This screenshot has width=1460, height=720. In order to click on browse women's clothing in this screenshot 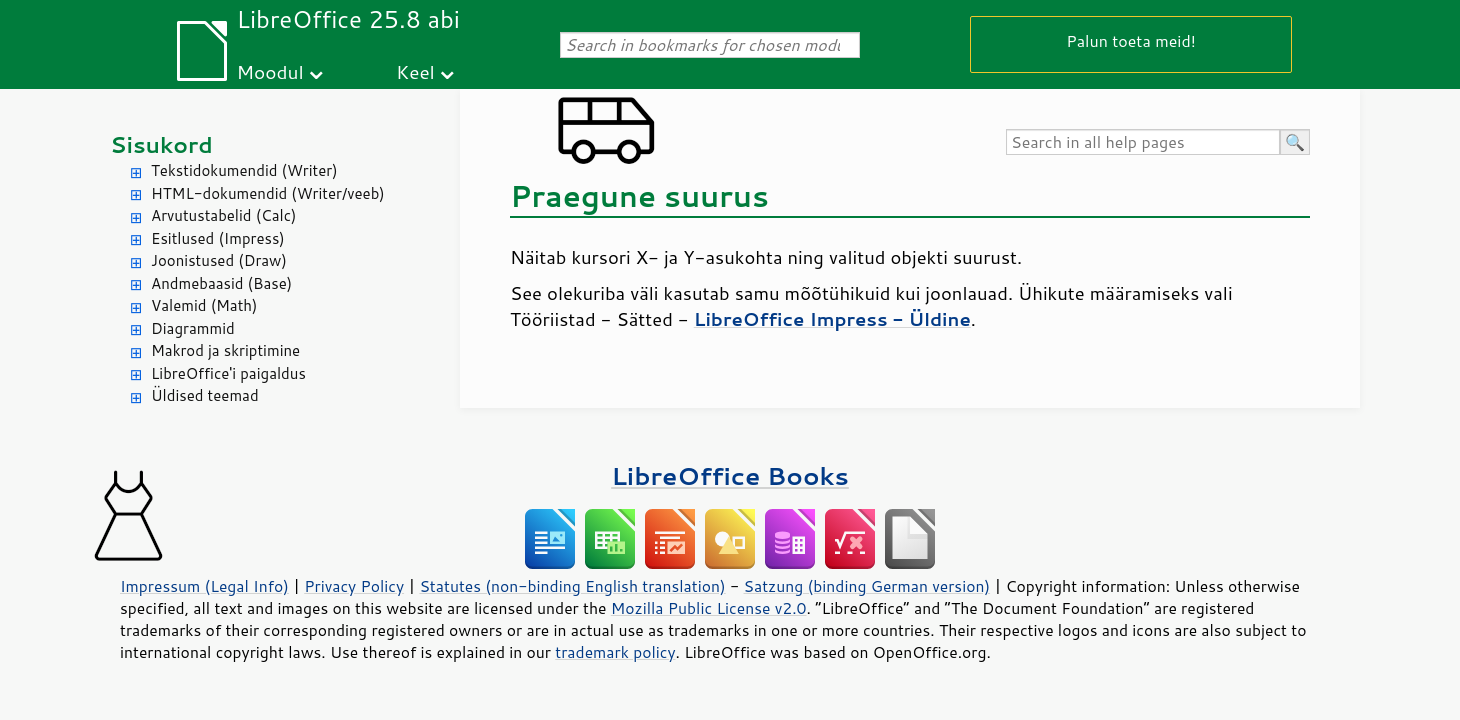, I will do `click(128, 520)`.